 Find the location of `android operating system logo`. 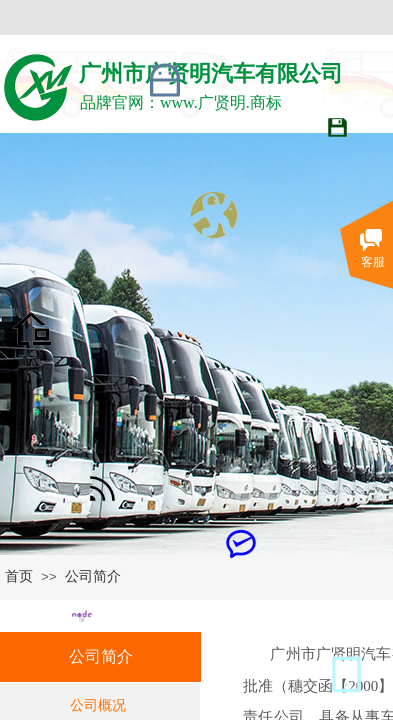

android operating system logo is located at coordinates (165, 80).